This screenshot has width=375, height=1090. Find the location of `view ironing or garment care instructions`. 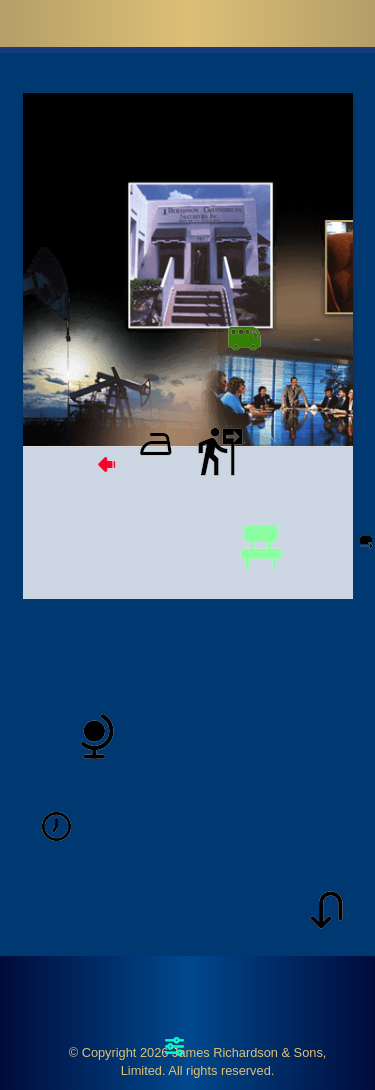

view ironing or garment care instructions is located at coordinates (156, 444).